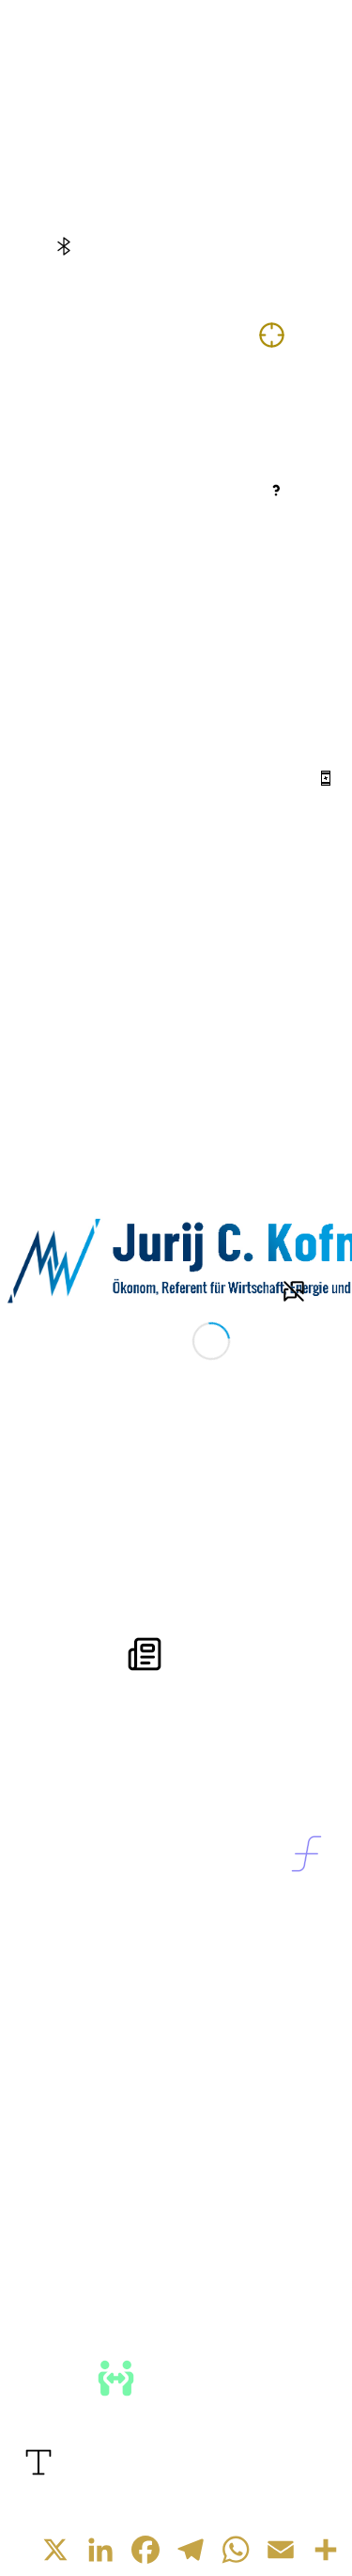 This screenshot has width=352, height=2576. What do you see at coordinates (115, 2378) in the screenshot?
I see `indicates social distancing or maintaining space between people` at bounding box center [115, 2378].